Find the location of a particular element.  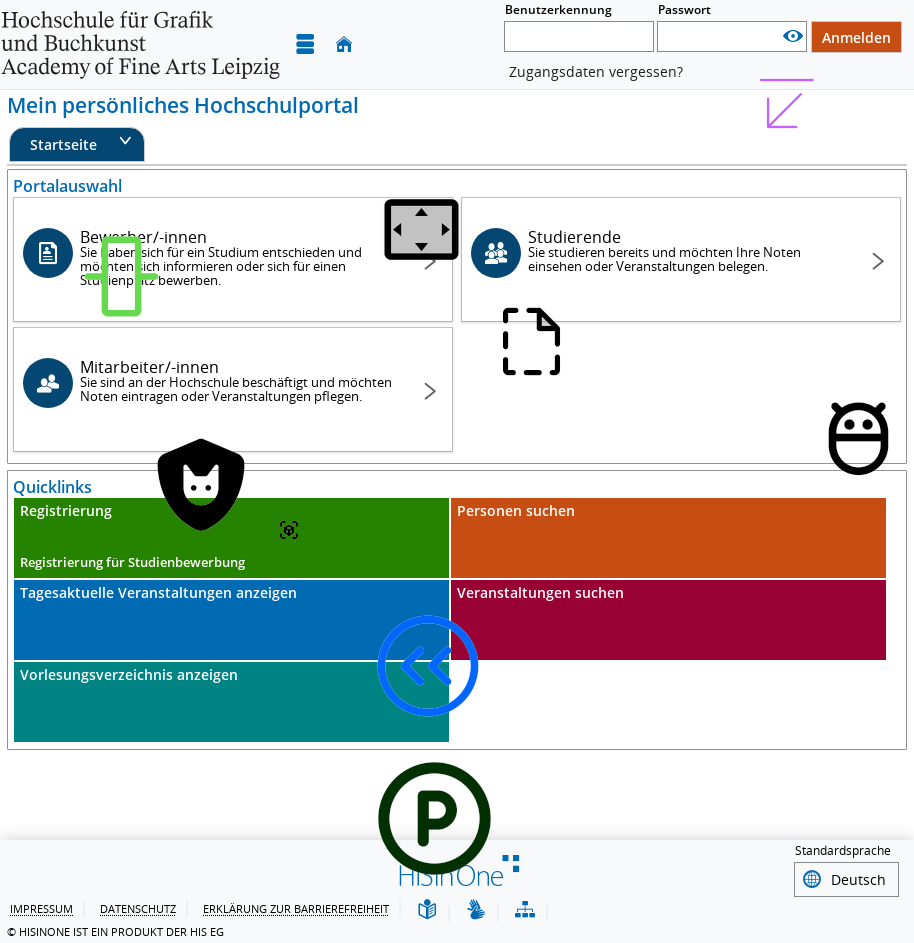

move item to bottom-left corner is located at coordinates (784, 103).